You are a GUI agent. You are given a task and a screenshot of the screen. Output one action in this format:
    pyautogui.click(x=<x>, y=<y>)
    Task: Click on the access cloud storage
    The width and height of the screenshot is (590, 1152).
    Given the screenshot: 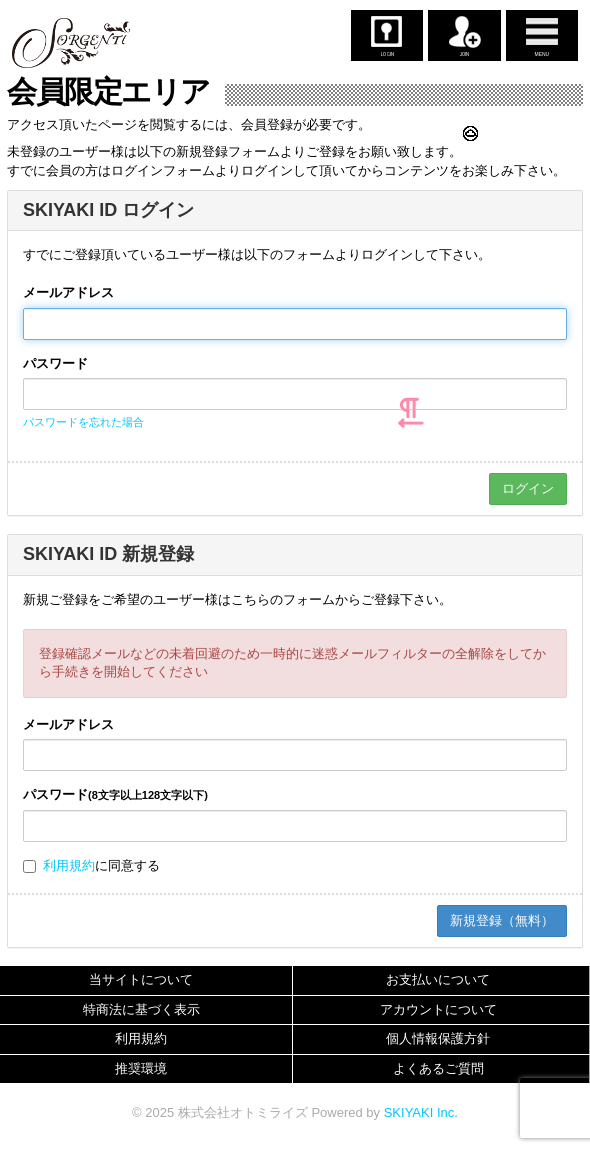 What is the action you would take?
    pyautogui.click(x=470, y=133)
    